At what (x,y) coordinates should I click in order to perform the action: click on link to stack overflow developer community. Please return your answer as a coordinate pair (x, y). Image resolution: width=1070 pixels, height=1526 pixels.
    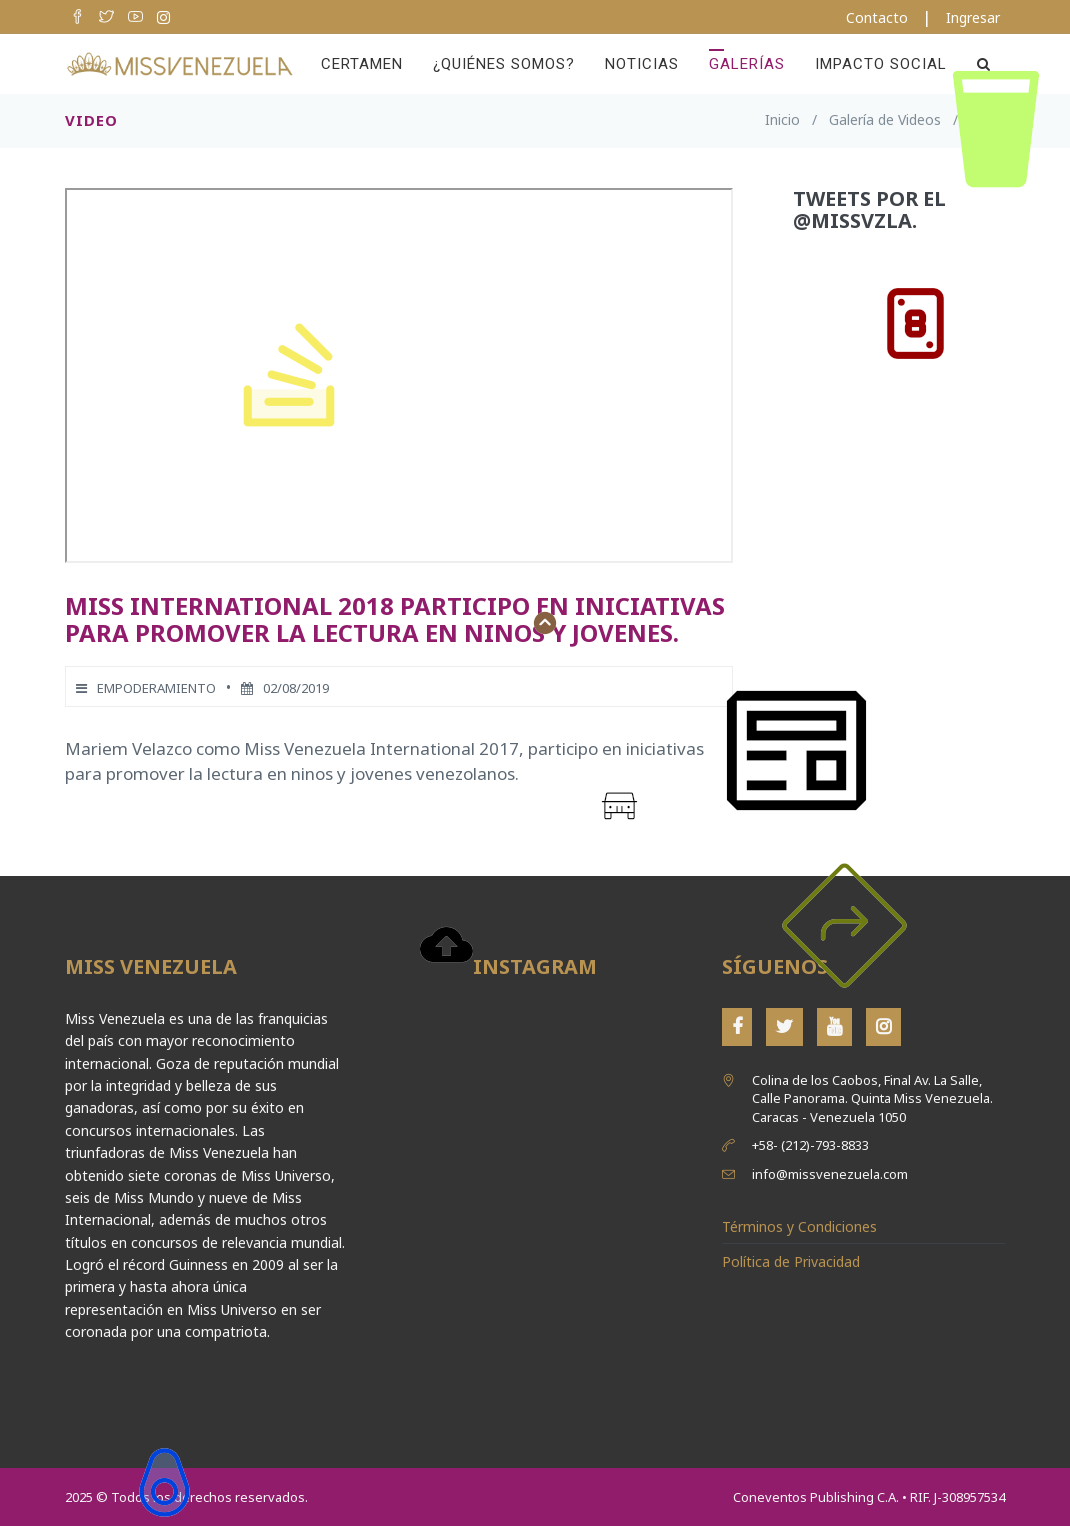
    Looking at the image, I should click on (289, 377).